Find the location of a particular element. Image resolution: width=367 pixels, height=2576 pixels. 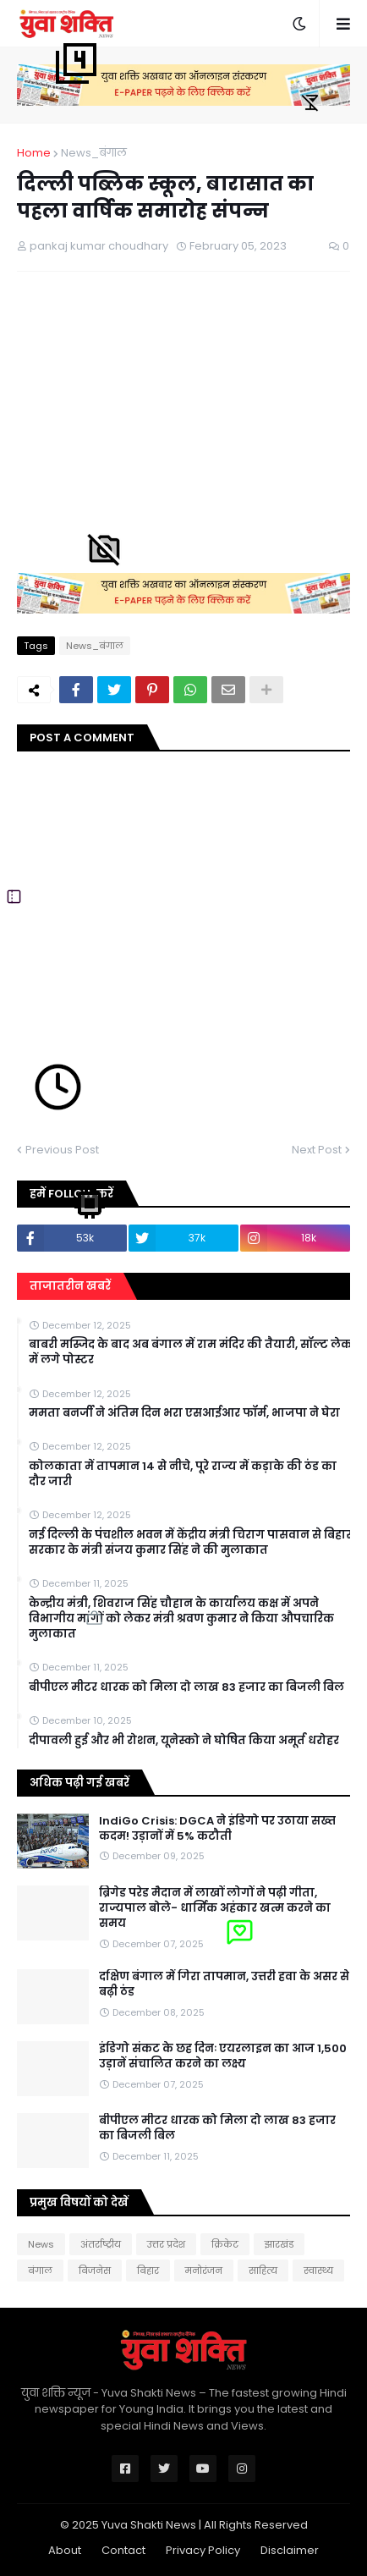

view your shopping bag is located at coordinates (94, 1618).